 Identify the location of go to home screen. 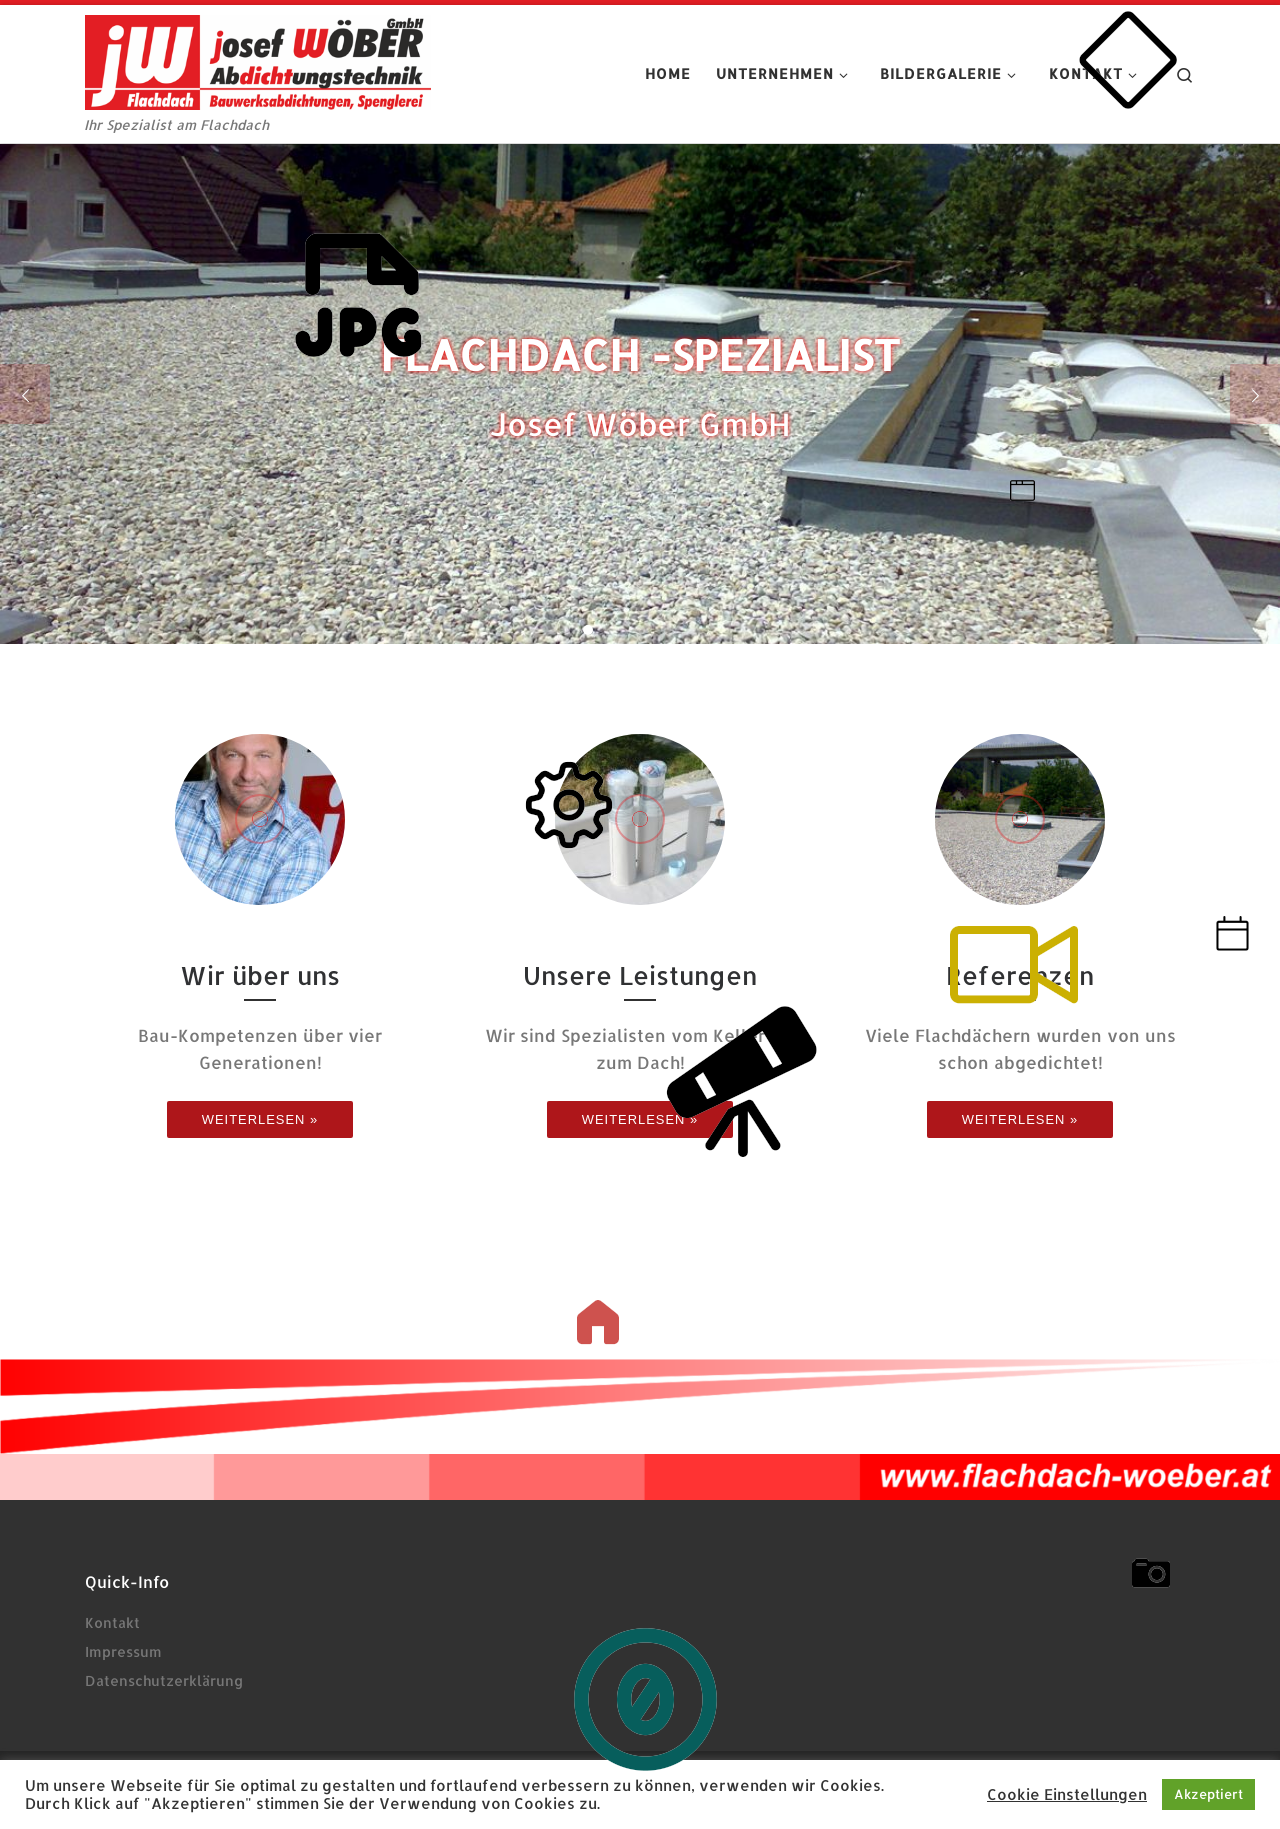
(598, 1324).